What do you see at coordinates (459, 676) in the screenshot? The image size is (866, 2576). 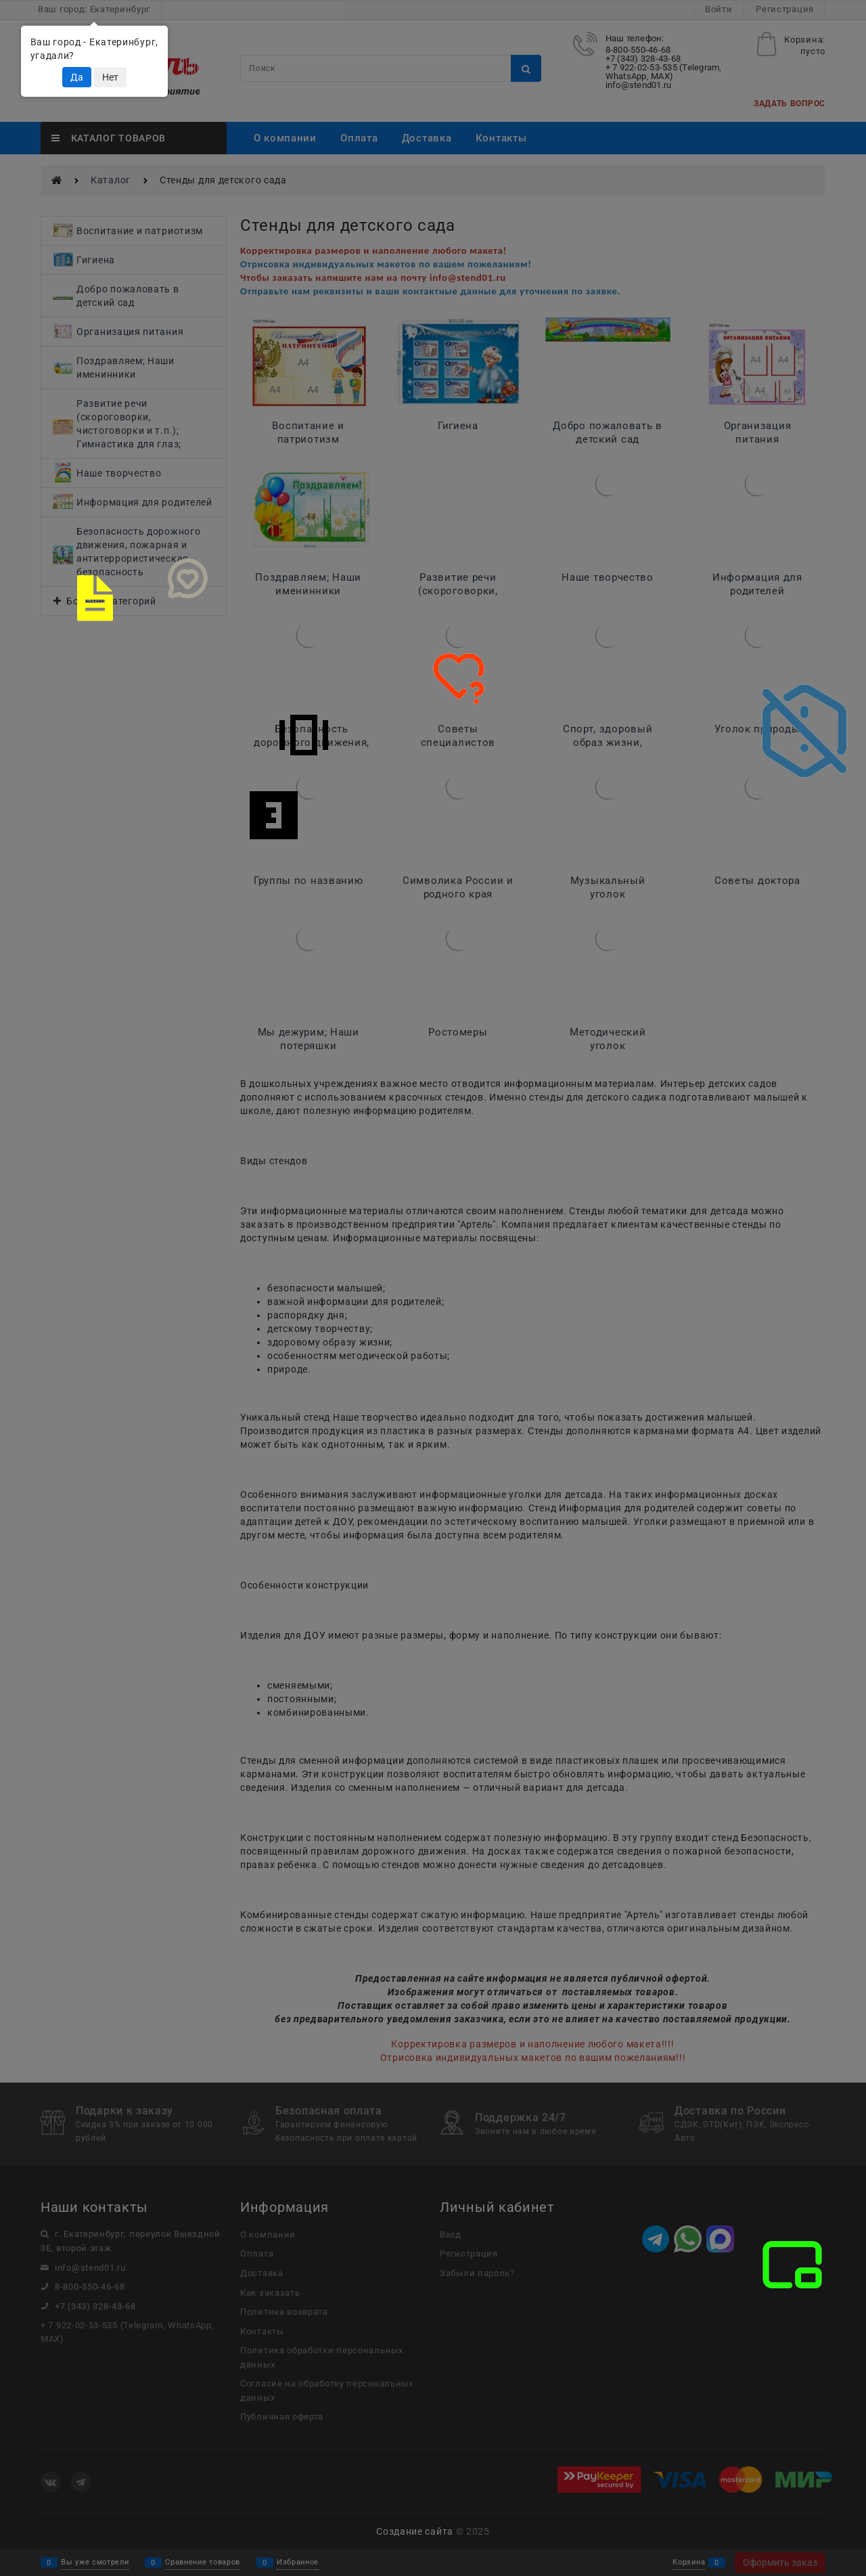 I see `get help about favorites or liked items` at bounding box center [459, 676].